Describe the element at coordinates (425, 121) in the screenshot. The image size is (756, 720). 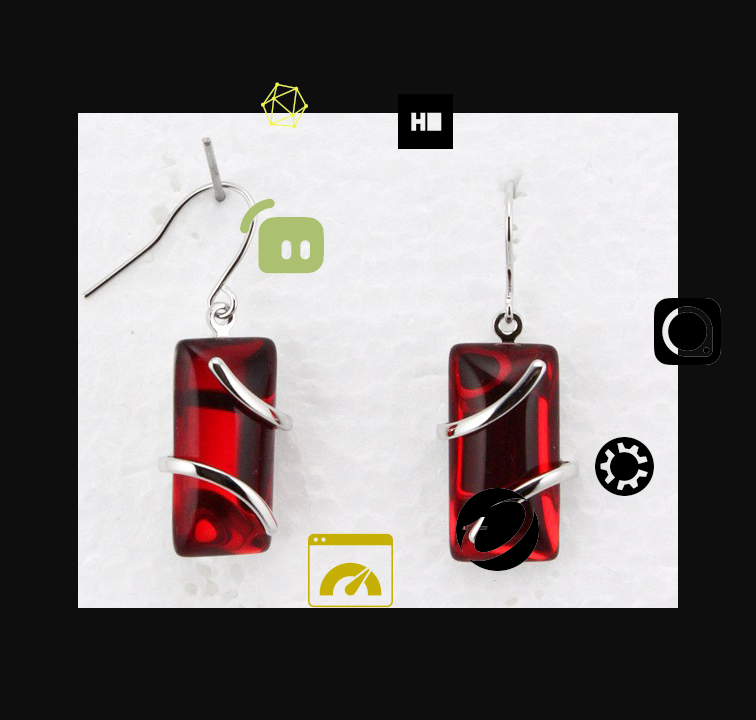
I see `link to HackerRank profile` at that location.